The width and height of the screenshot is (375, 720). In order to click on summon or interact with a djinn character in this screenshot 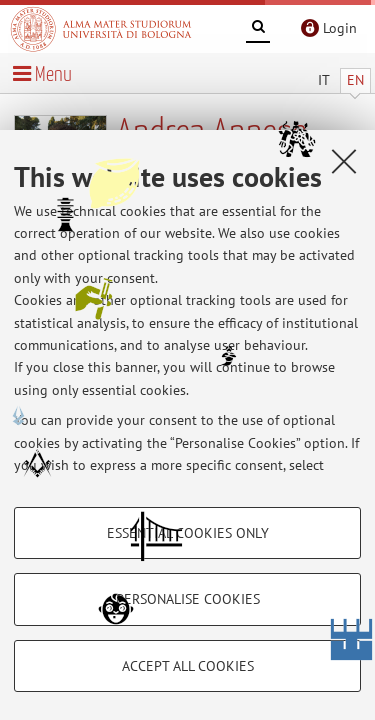, I will do `click(229, 356)`.